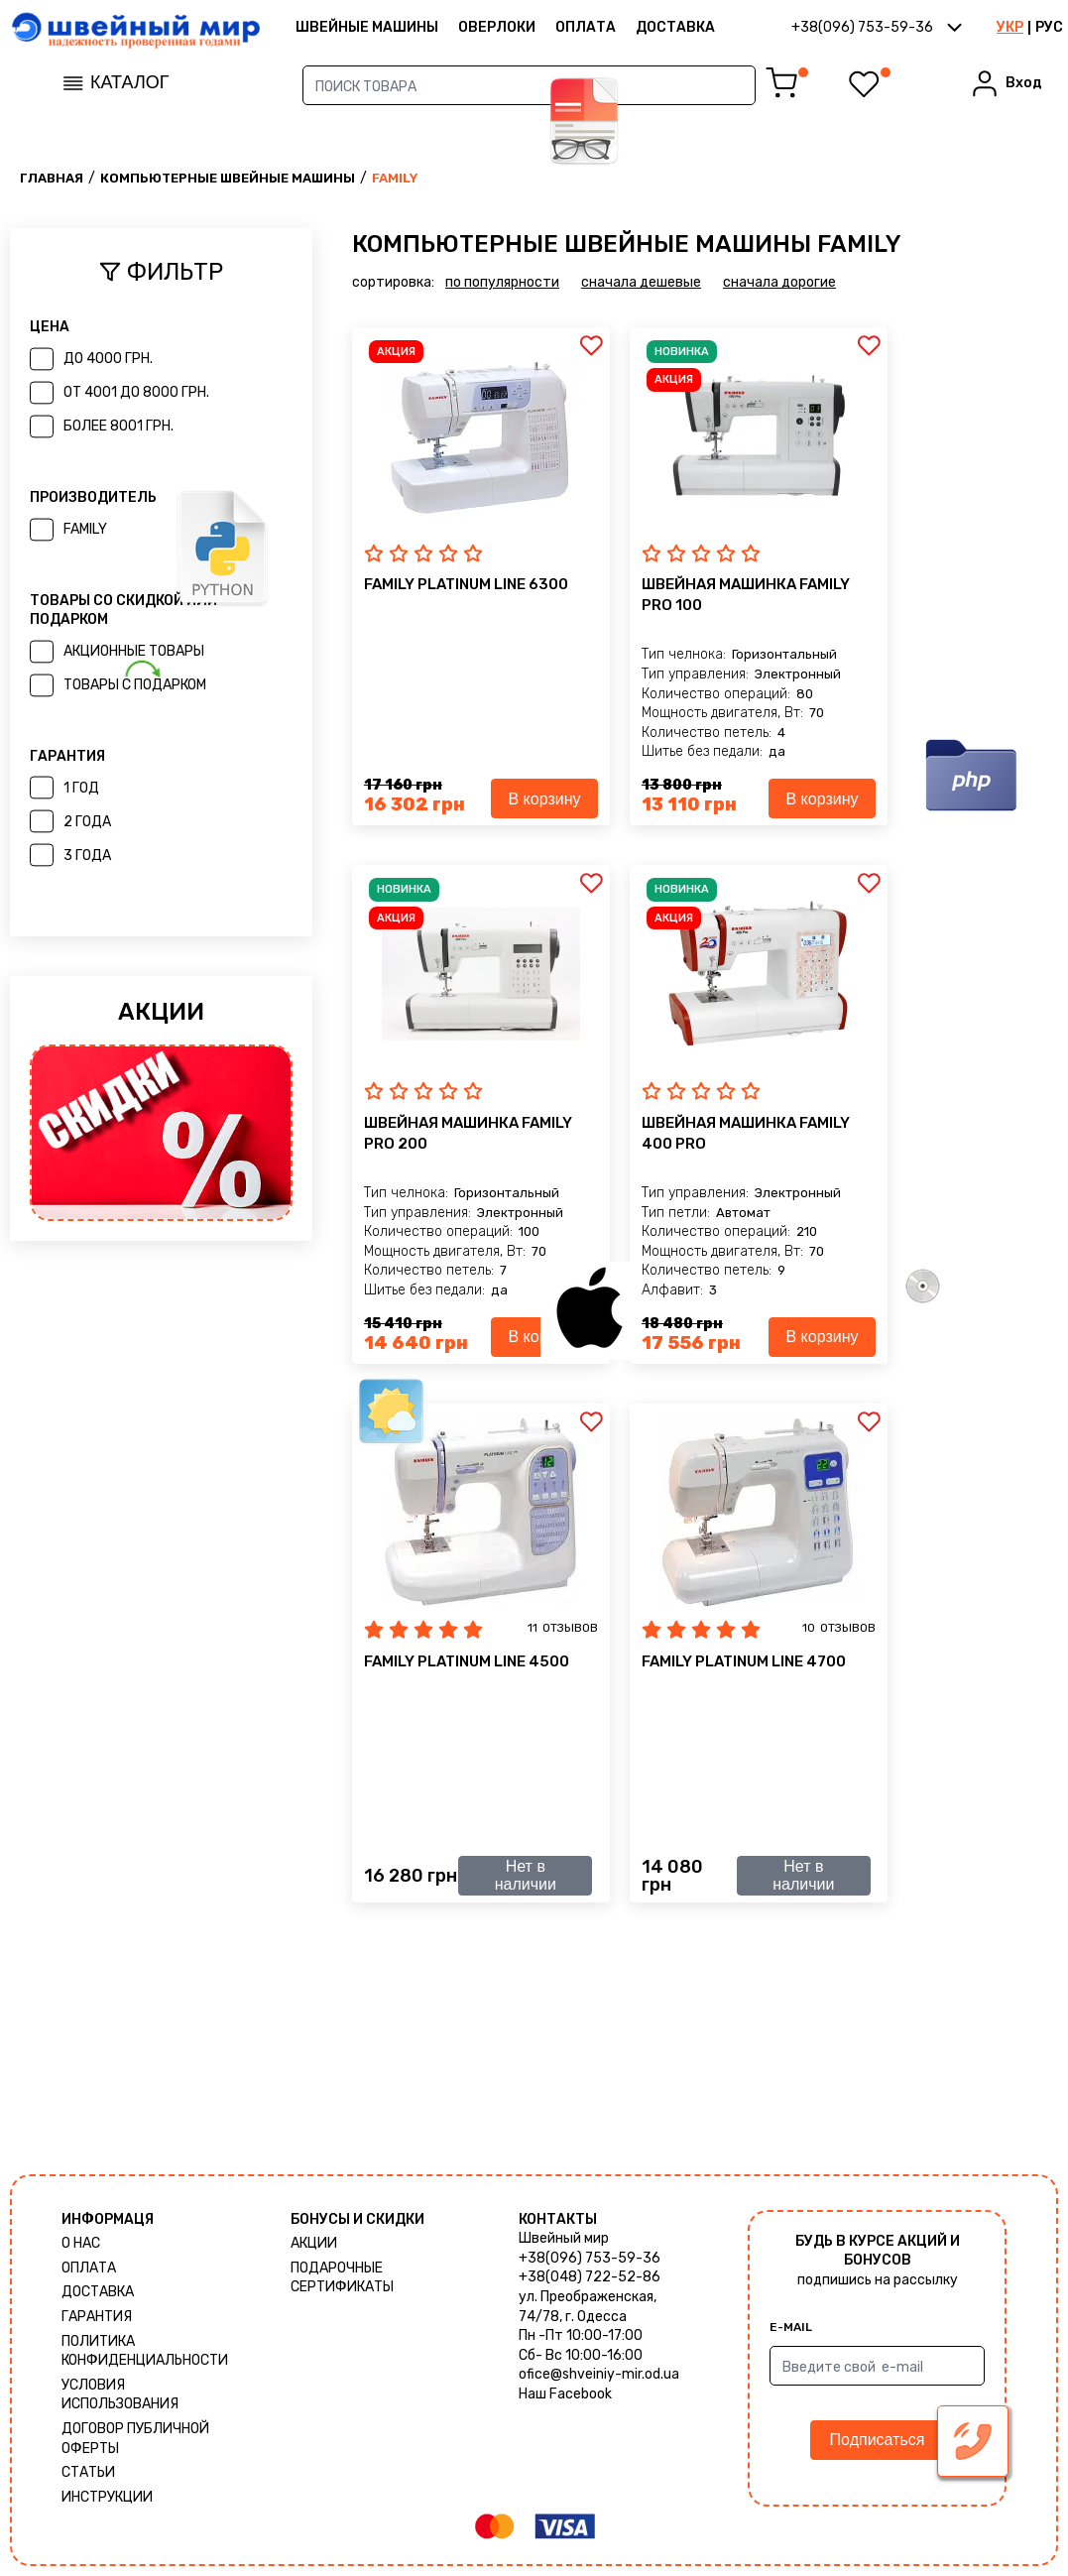 This screenshot has width=1068, height=2576. Describe the element at coordinates (142, 669) in the screenshot. I see `redo the last undone action` at that location.